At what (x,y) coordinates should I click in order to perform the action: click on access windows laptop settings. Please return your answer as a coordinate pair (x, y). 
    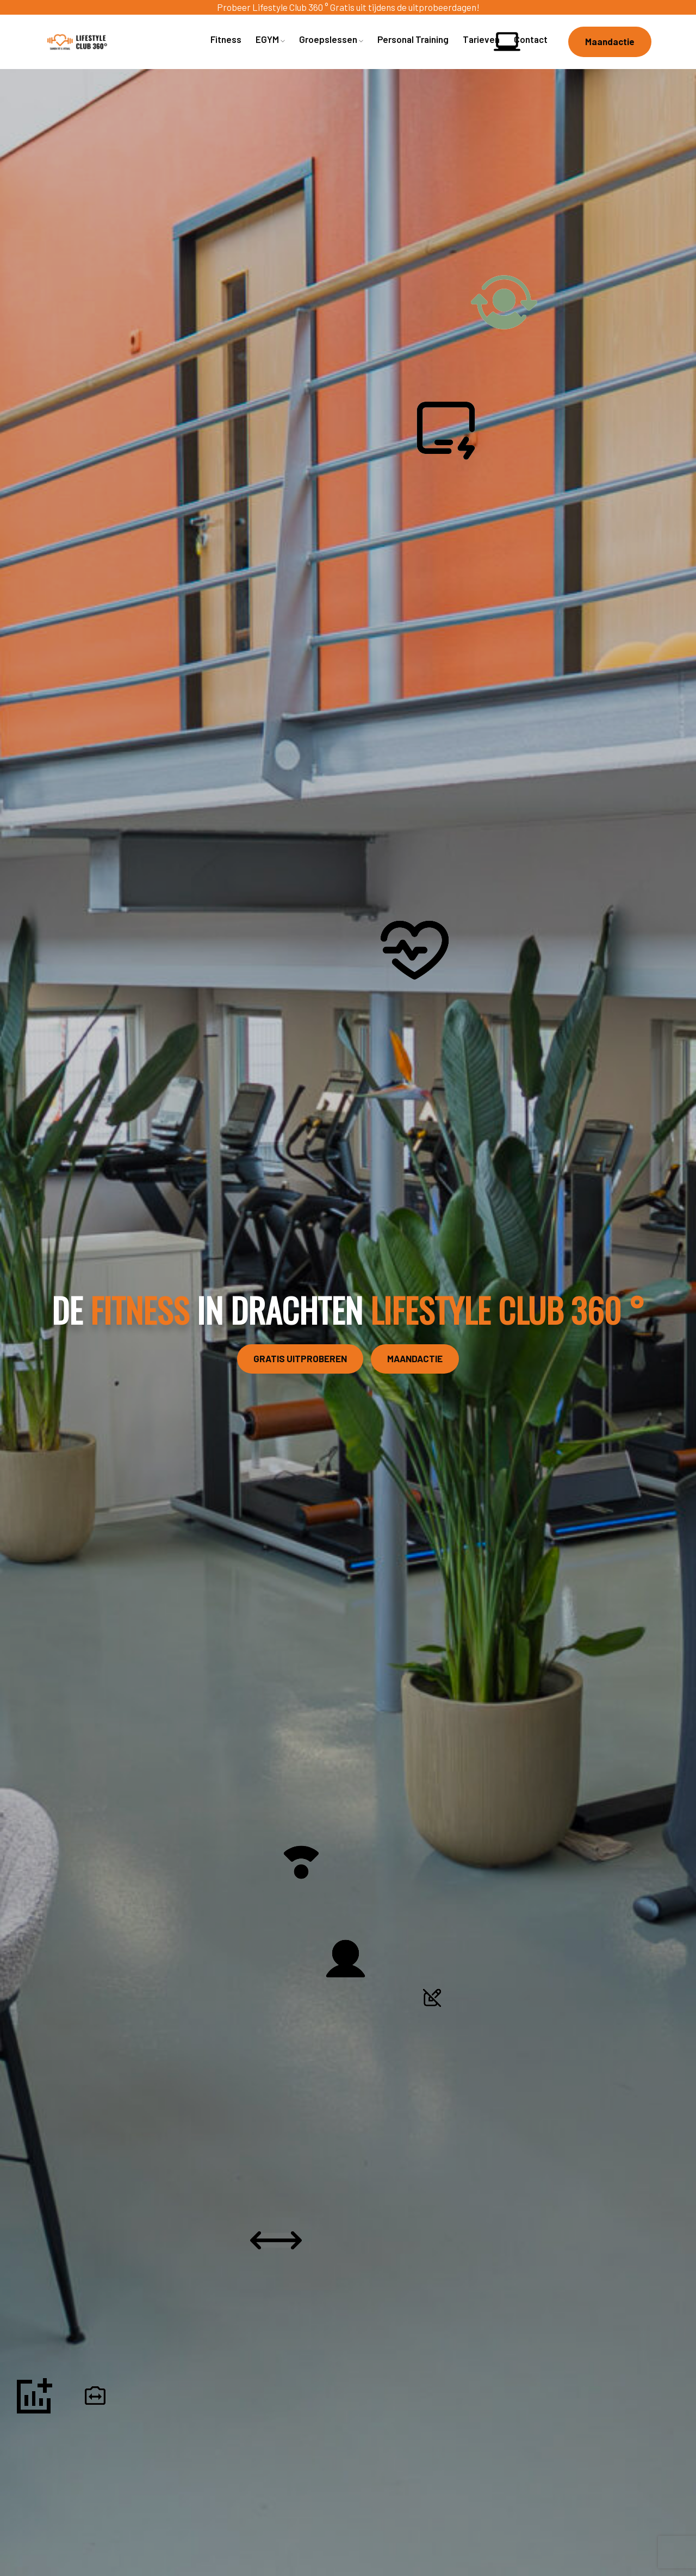
    Looking at the image, I should click on (507, 42).